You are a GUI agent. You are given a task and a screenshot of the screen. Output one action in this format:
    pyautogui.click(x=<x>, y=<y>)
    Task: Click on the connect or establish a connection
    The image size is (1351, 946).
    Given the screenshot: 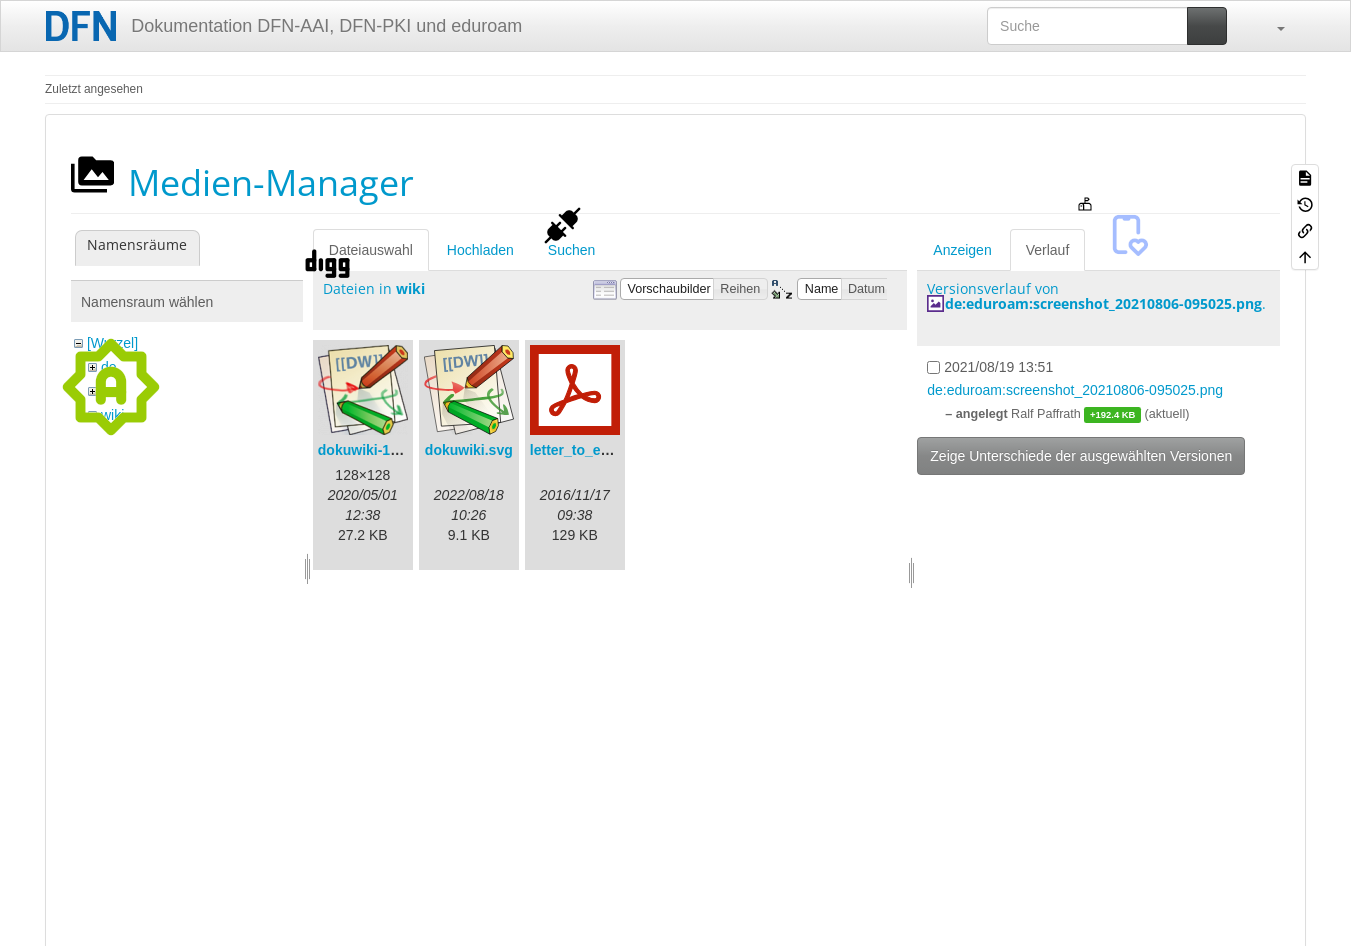 What is the action you would take?
    pyautogui.click(x=562, y=225)
    